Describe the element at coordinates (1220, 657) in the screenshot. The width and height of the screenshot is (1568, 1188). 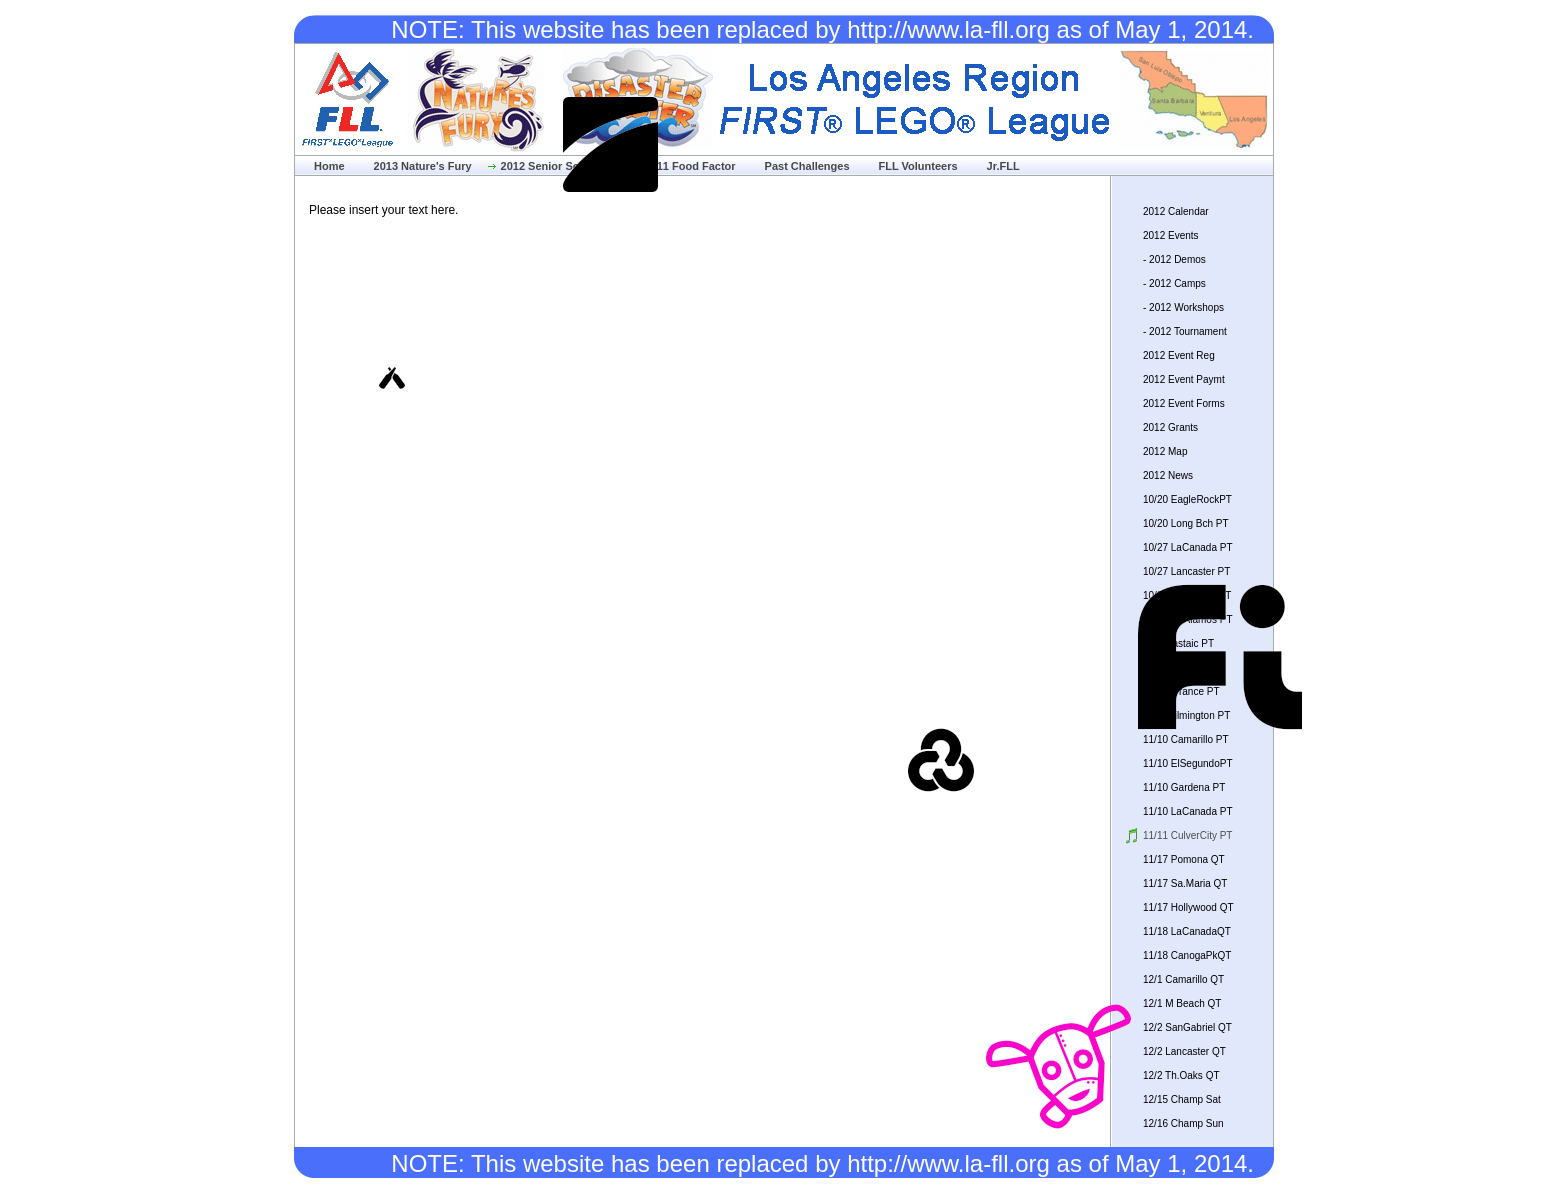
I see `fi bank app logo` at that location.